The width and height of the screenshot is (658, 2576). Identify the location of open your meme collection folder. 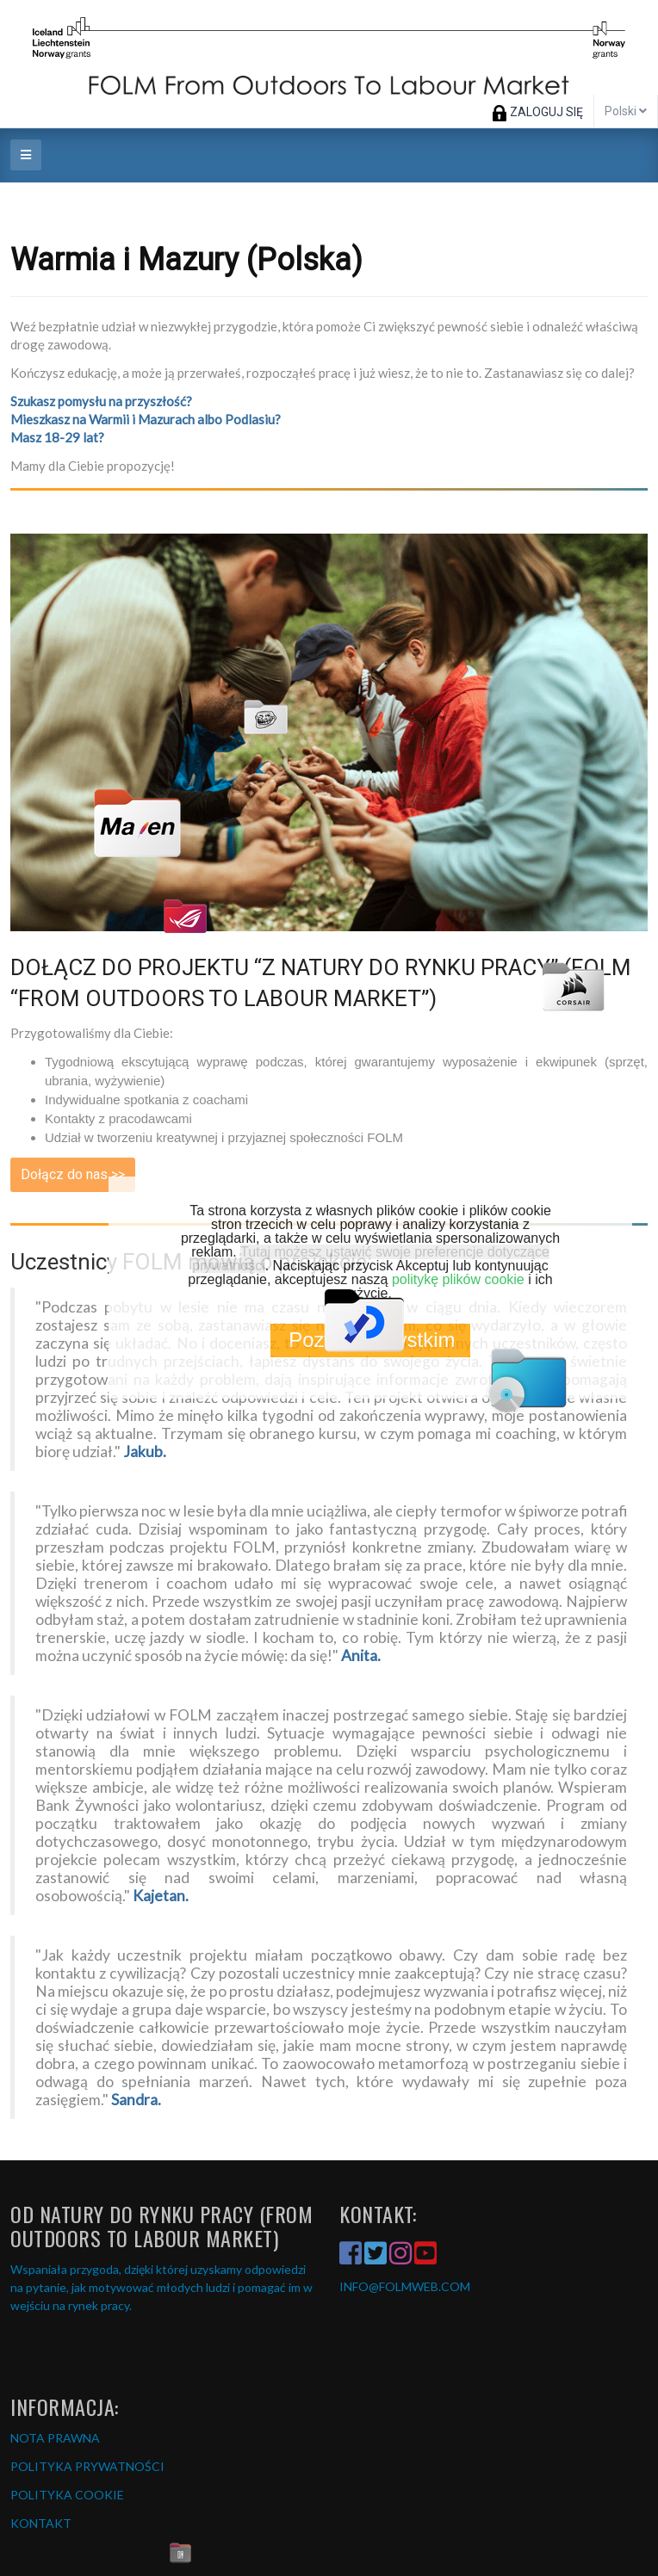
(265, 718).